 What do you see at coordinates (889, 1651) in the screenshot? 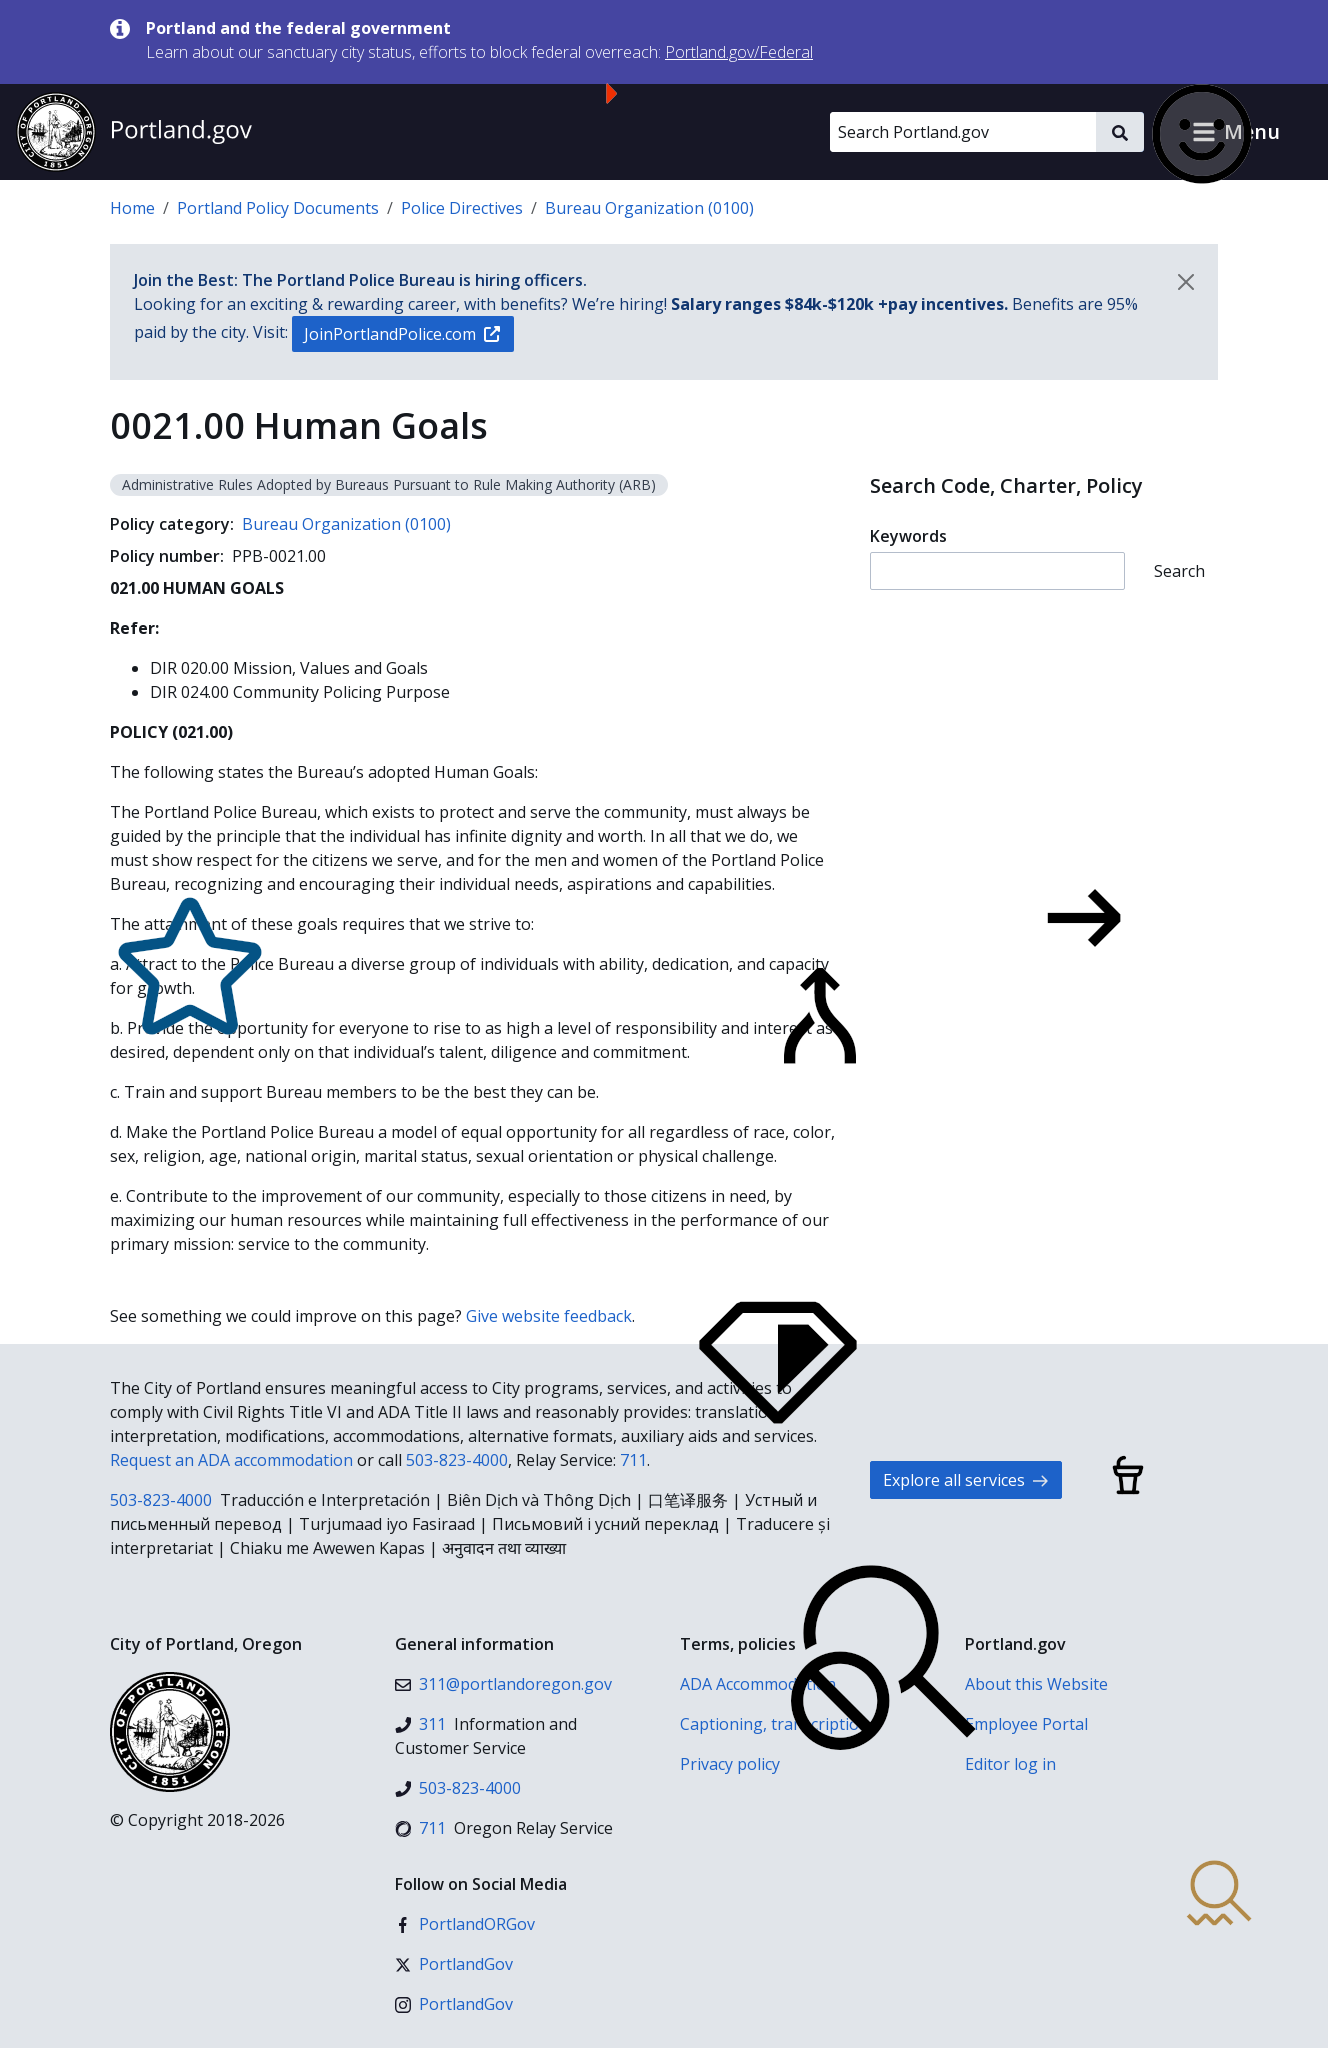
I see `stop or cancel the current search` at bounding box center [889, 1651].